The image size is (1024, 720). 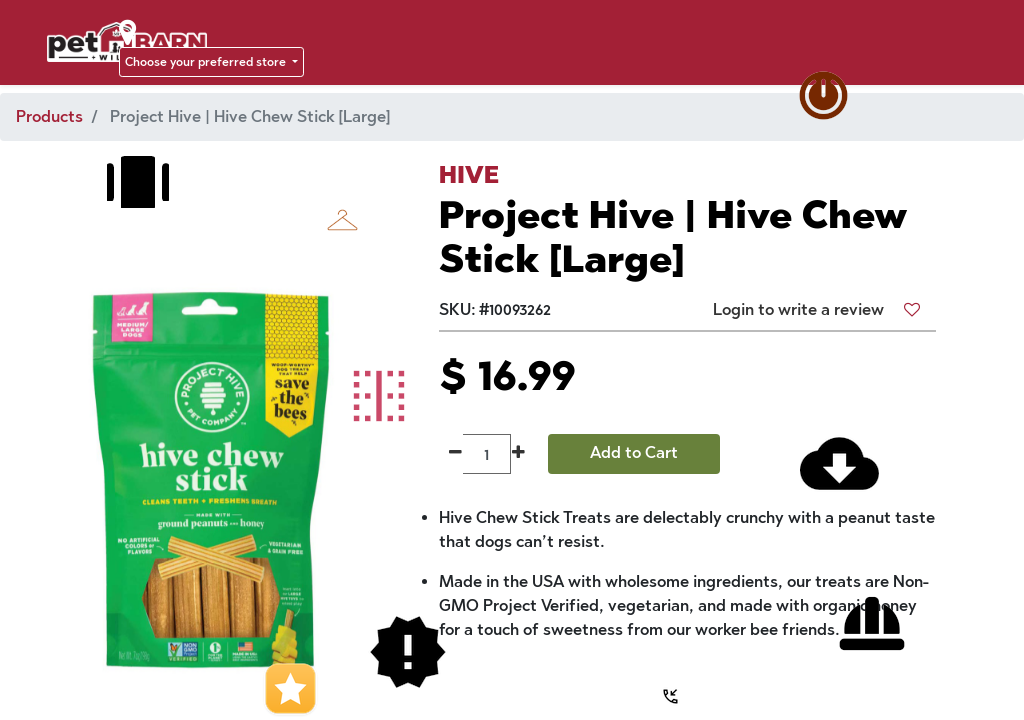 What do you see at coordinates (823, 95) in the screenshot?
I see `turn device on or off` at bounding box center [823, 95].